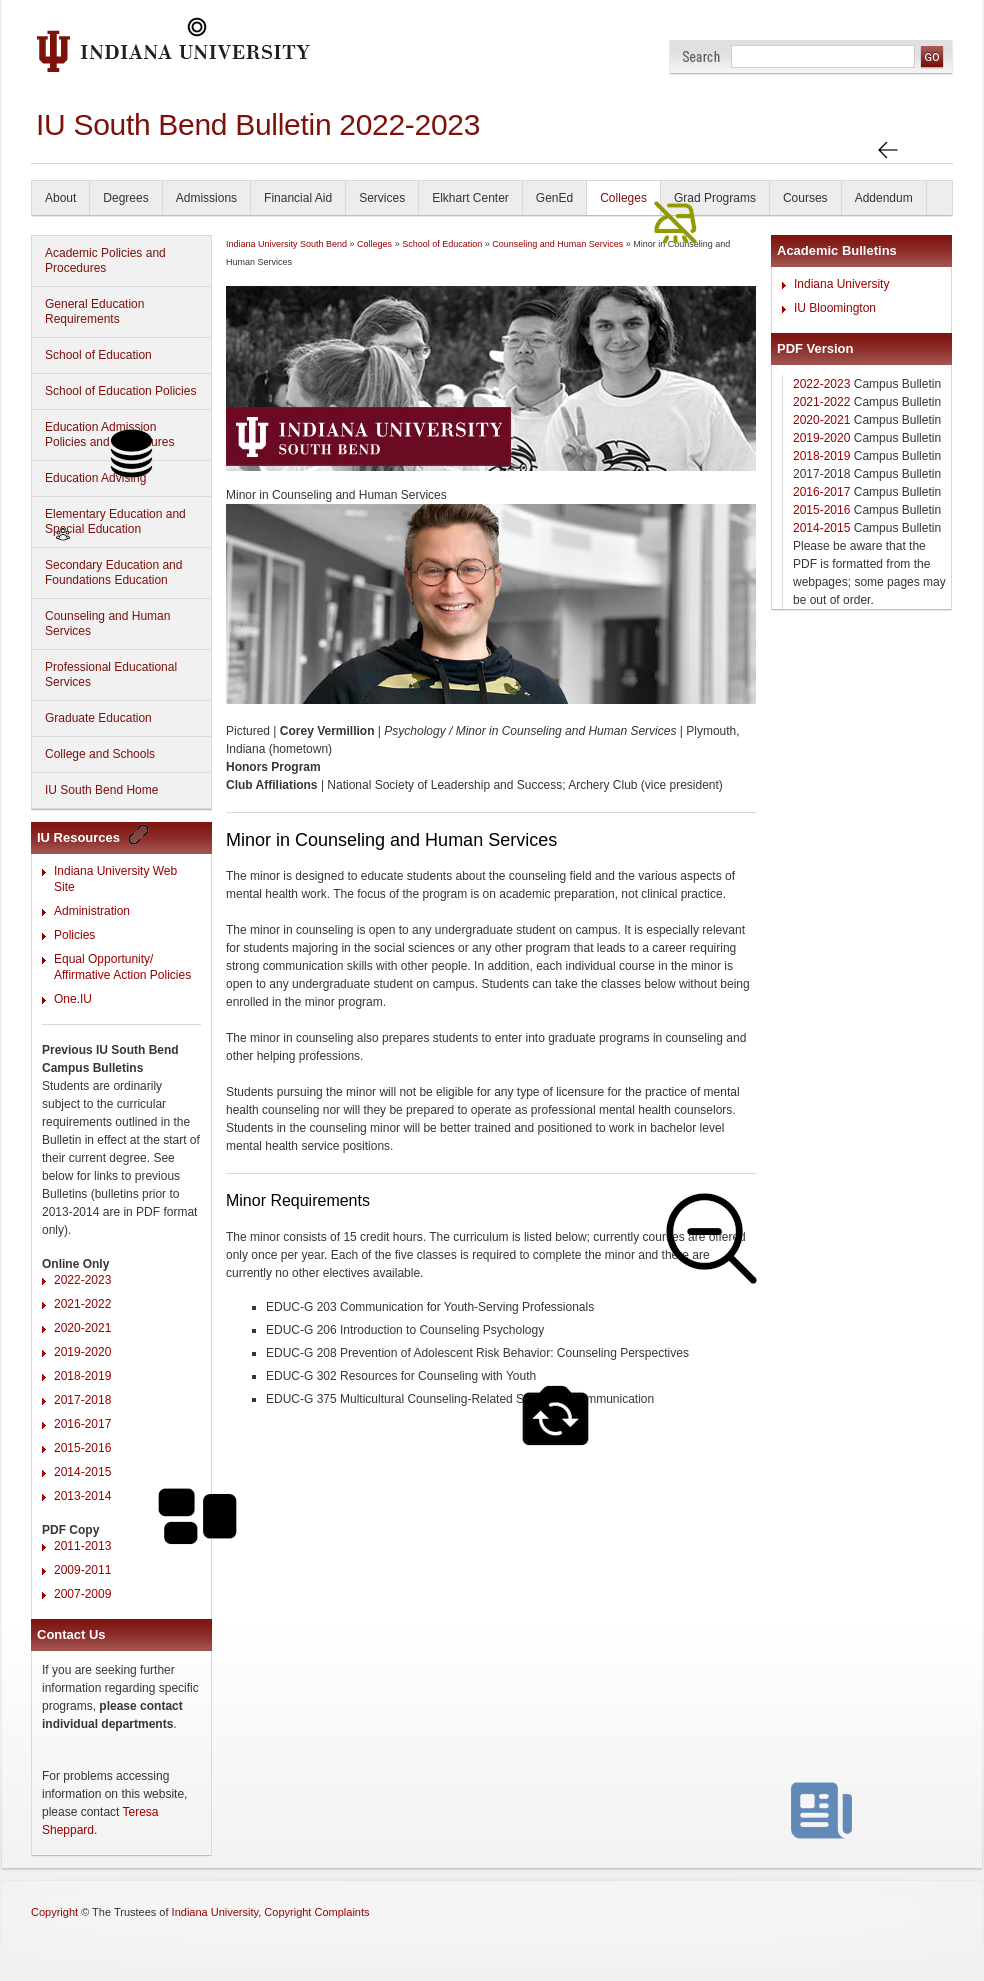  Describe the element at coordinates (675, 222) in the screenshot. I see `do not use steam while ironing` at that location.